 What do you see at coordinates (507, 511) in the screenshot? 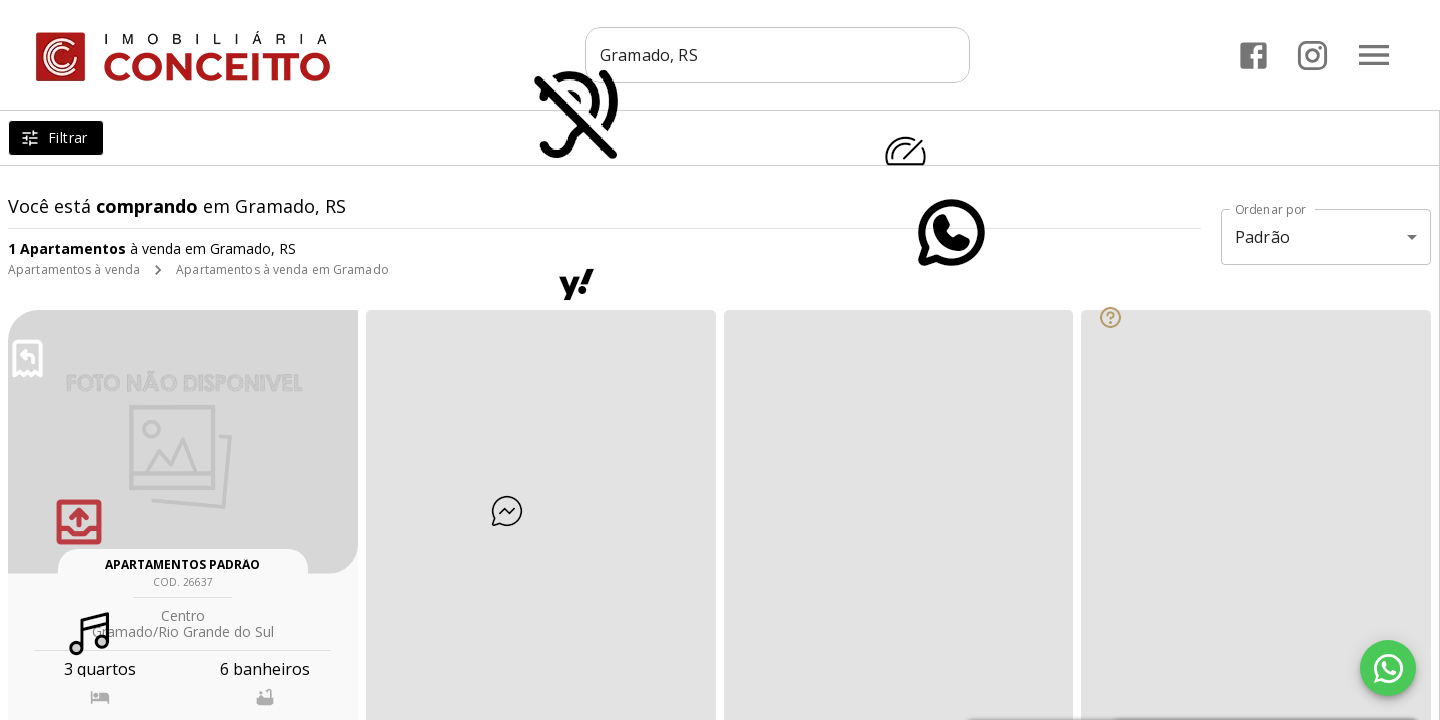
I see `open Facebook Messenger` at bounding box center [507, 511].